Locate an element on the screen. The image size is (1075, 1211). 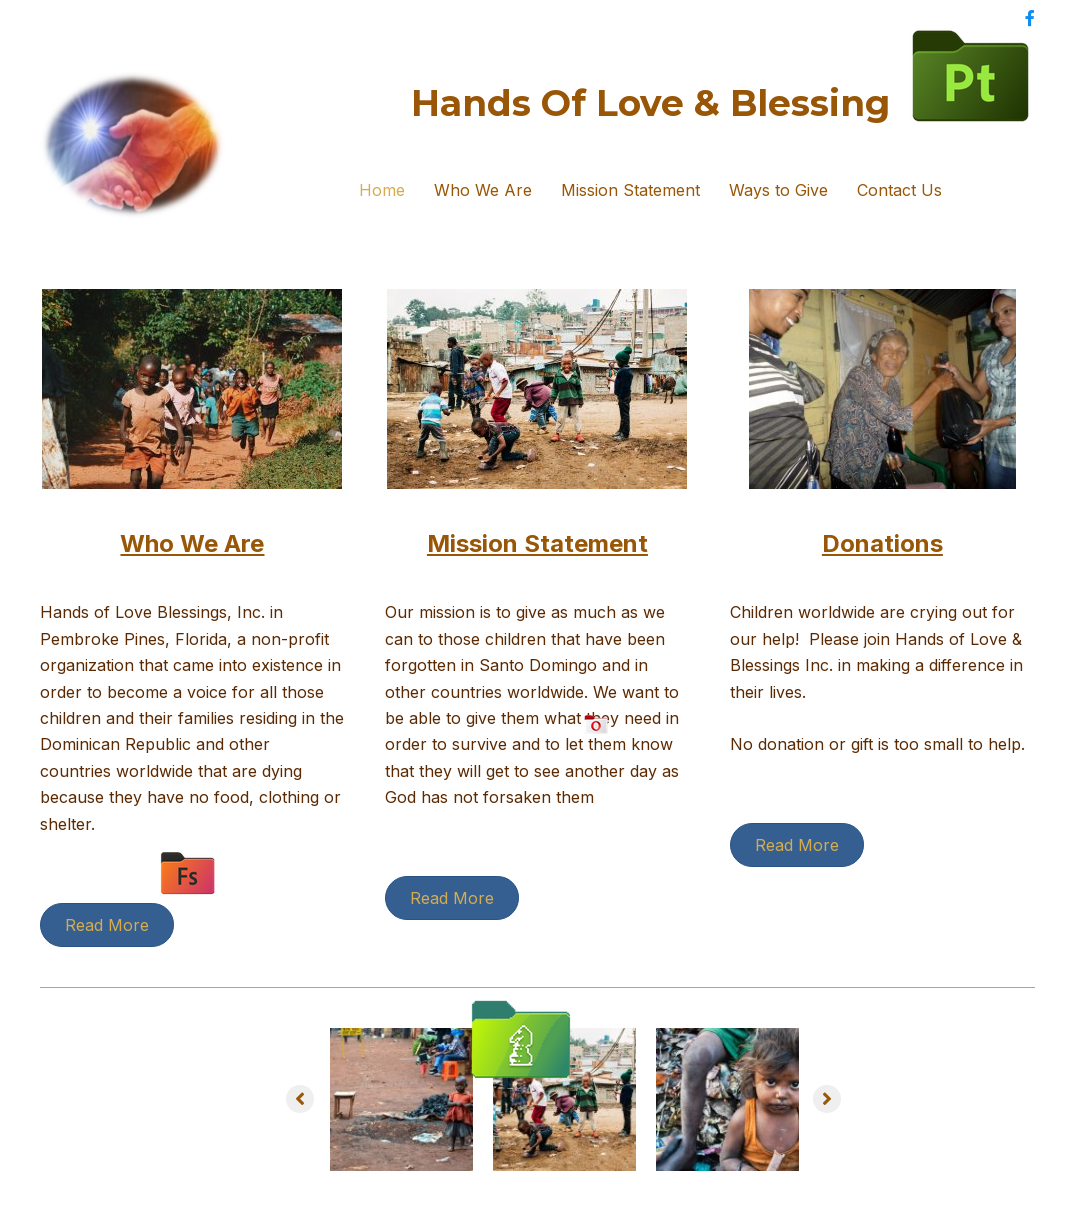
open adobe fuse project folder is located at coordinates (187, 874).